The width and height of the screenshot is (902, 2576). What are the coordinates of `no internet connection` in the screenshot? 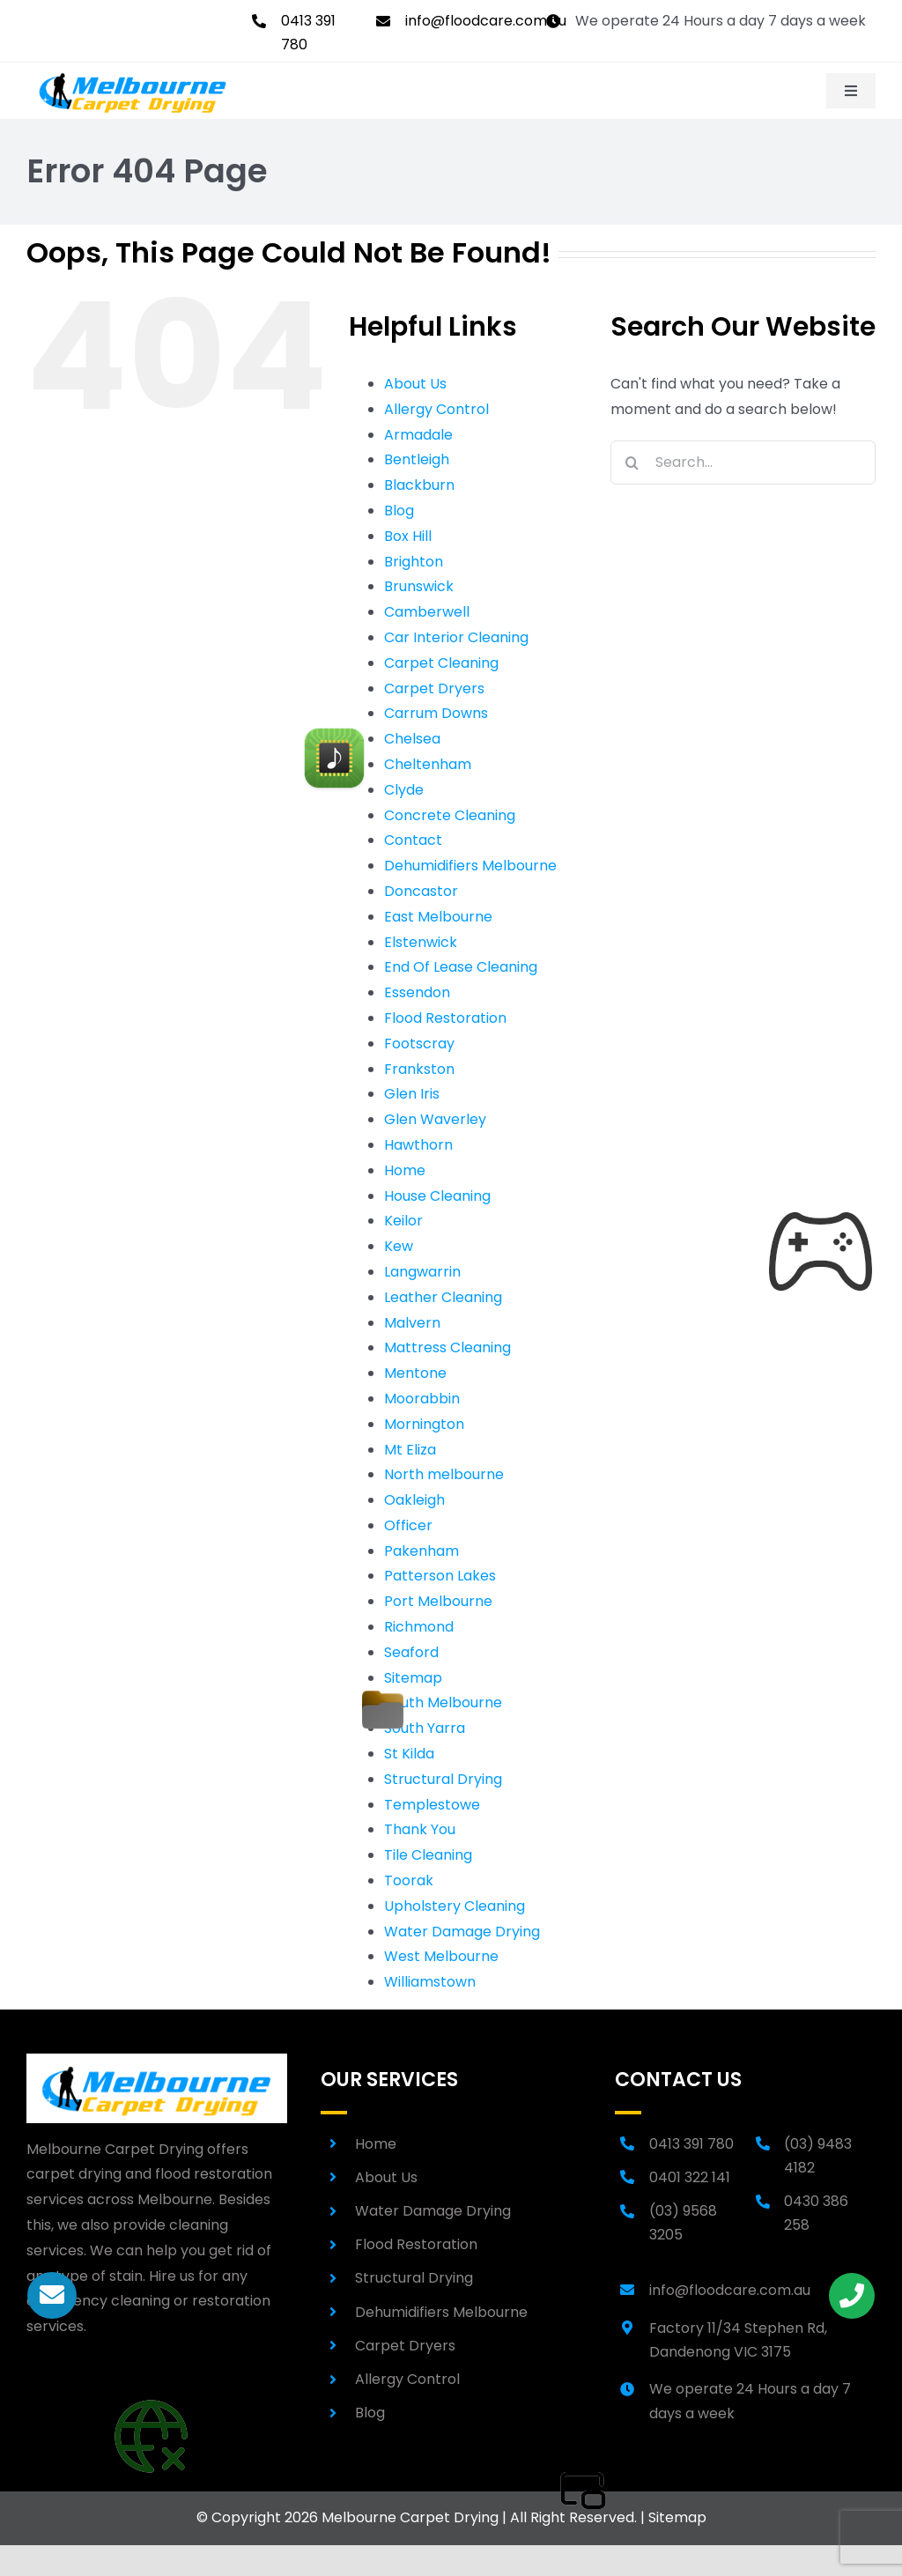 It's located at (151, 2436).